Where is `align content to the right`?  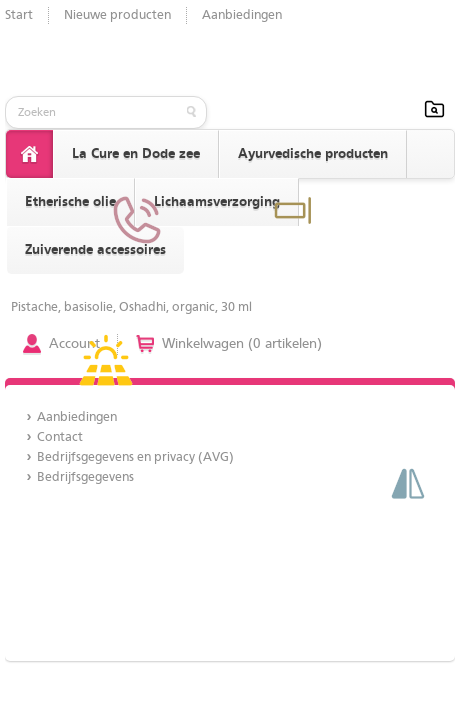
align content to the right is located at coordinates (293, 210).